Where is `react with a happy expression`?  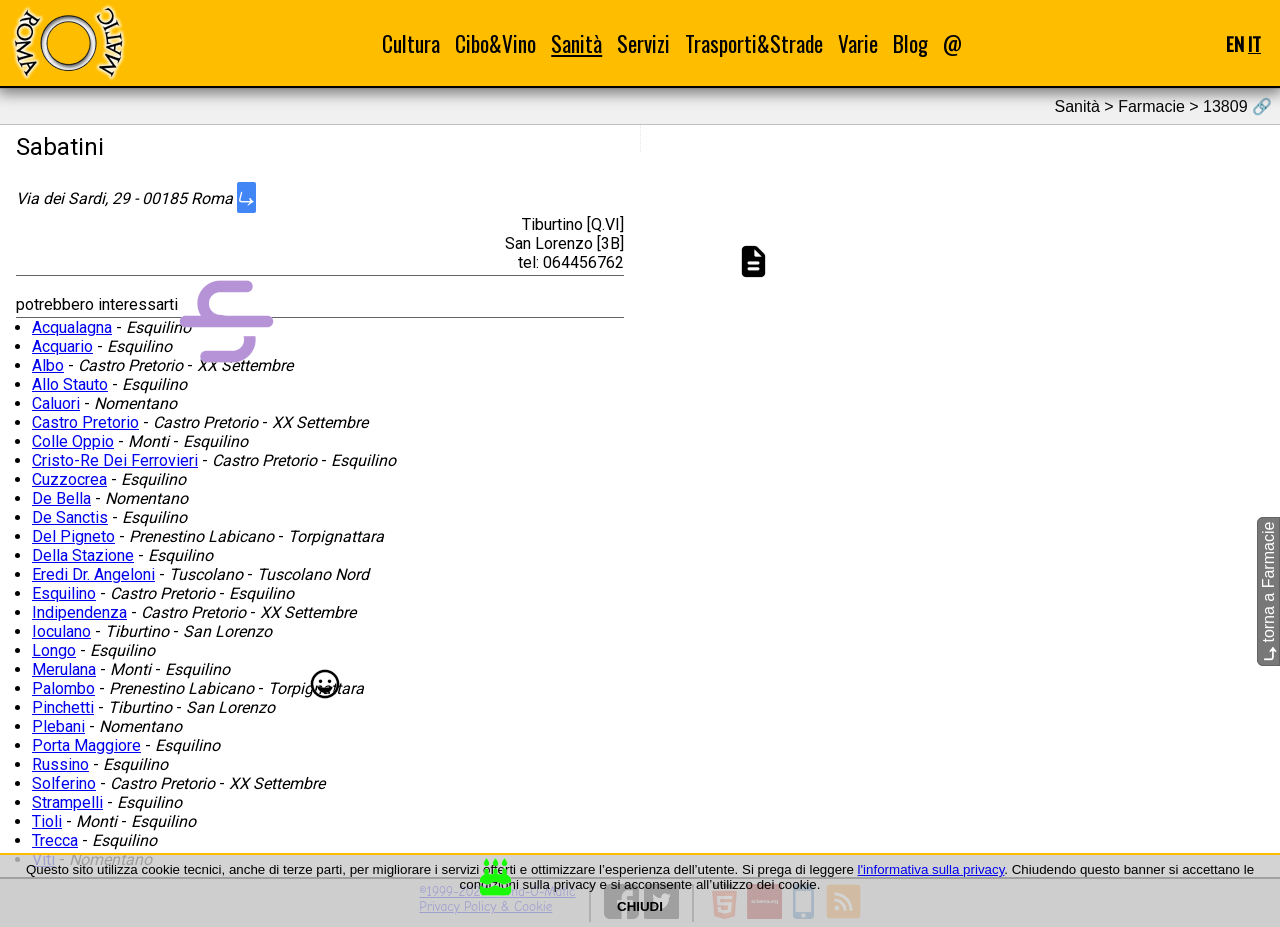 react with a happy expression is located at coordinates (325, 684).